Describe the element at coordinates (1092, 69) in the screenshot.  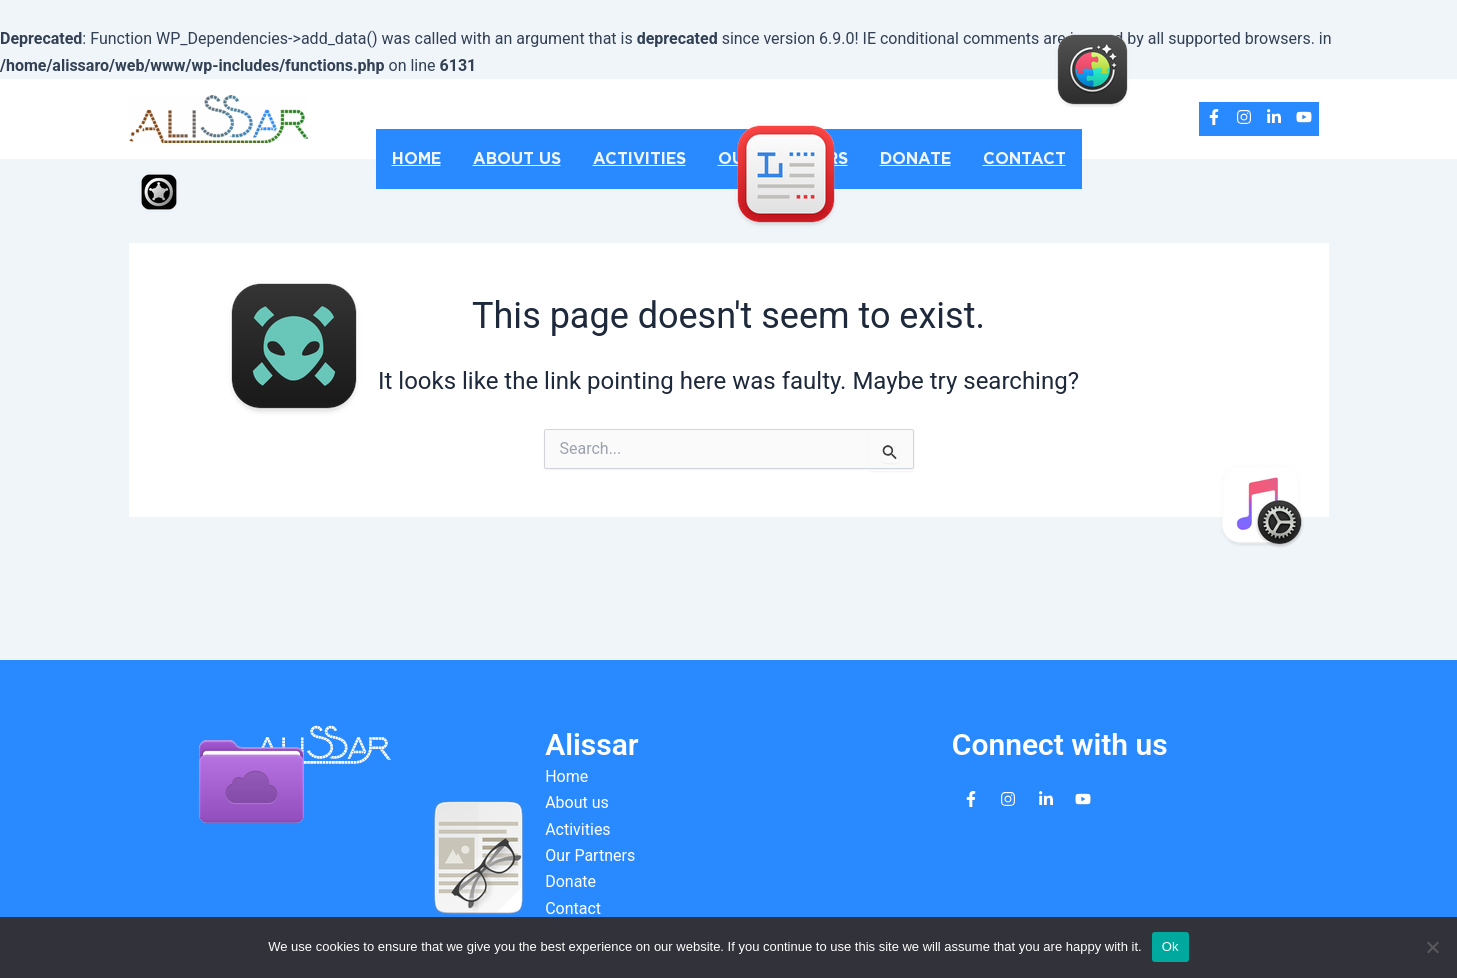
I see `open PhotoFlare image editing application` at that location.